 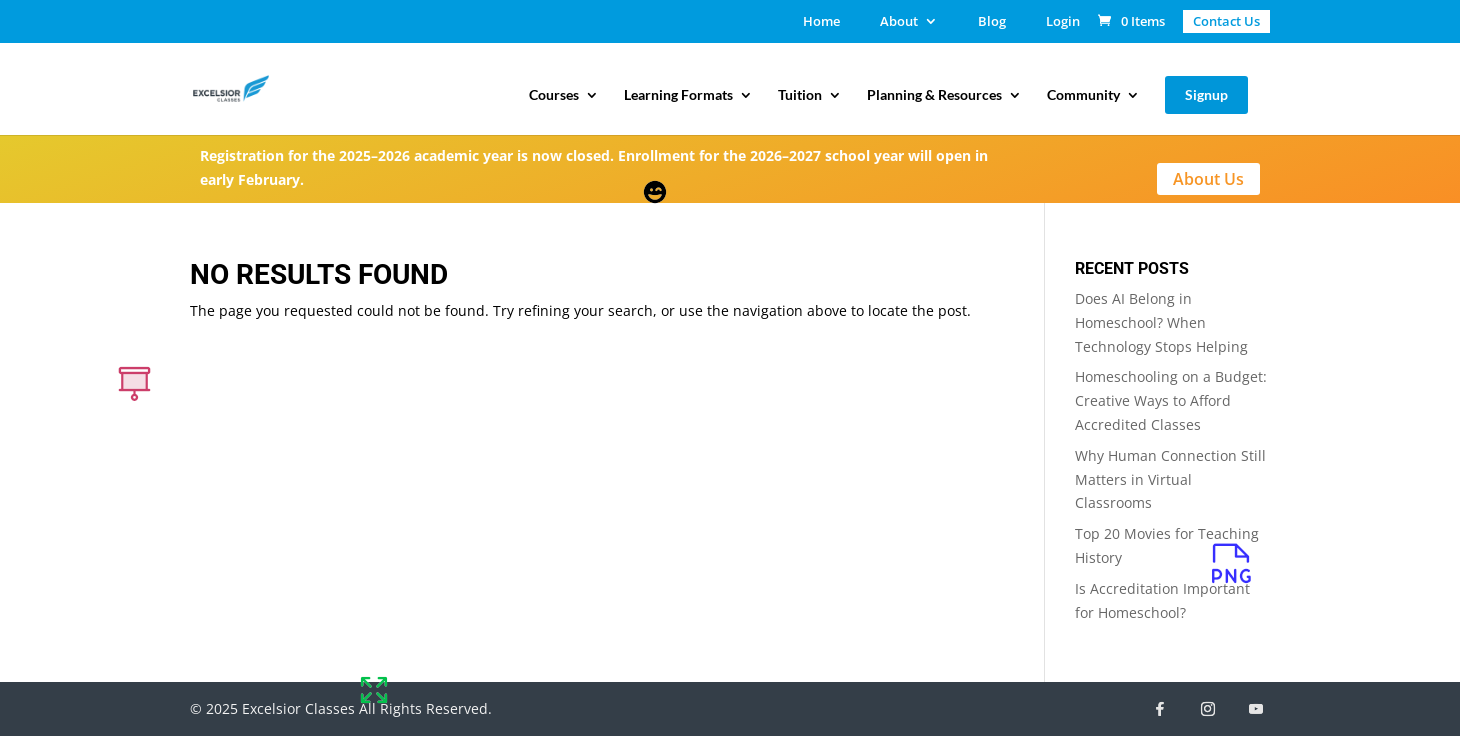 I want to click on add a playful or winking emoji reaction, so click(x=655, y=192).